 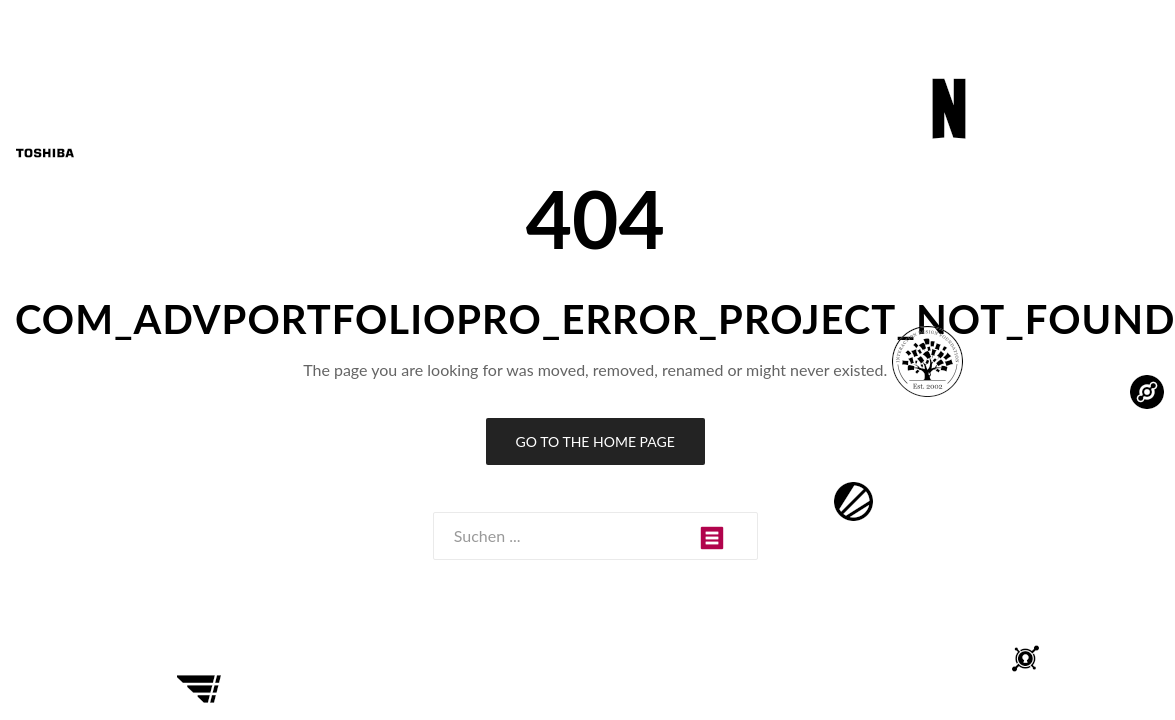 What do you see at coordinates (853, 501) in the screenshot?
I see `ESL Gaming logo` at bounding box center [853, 501].